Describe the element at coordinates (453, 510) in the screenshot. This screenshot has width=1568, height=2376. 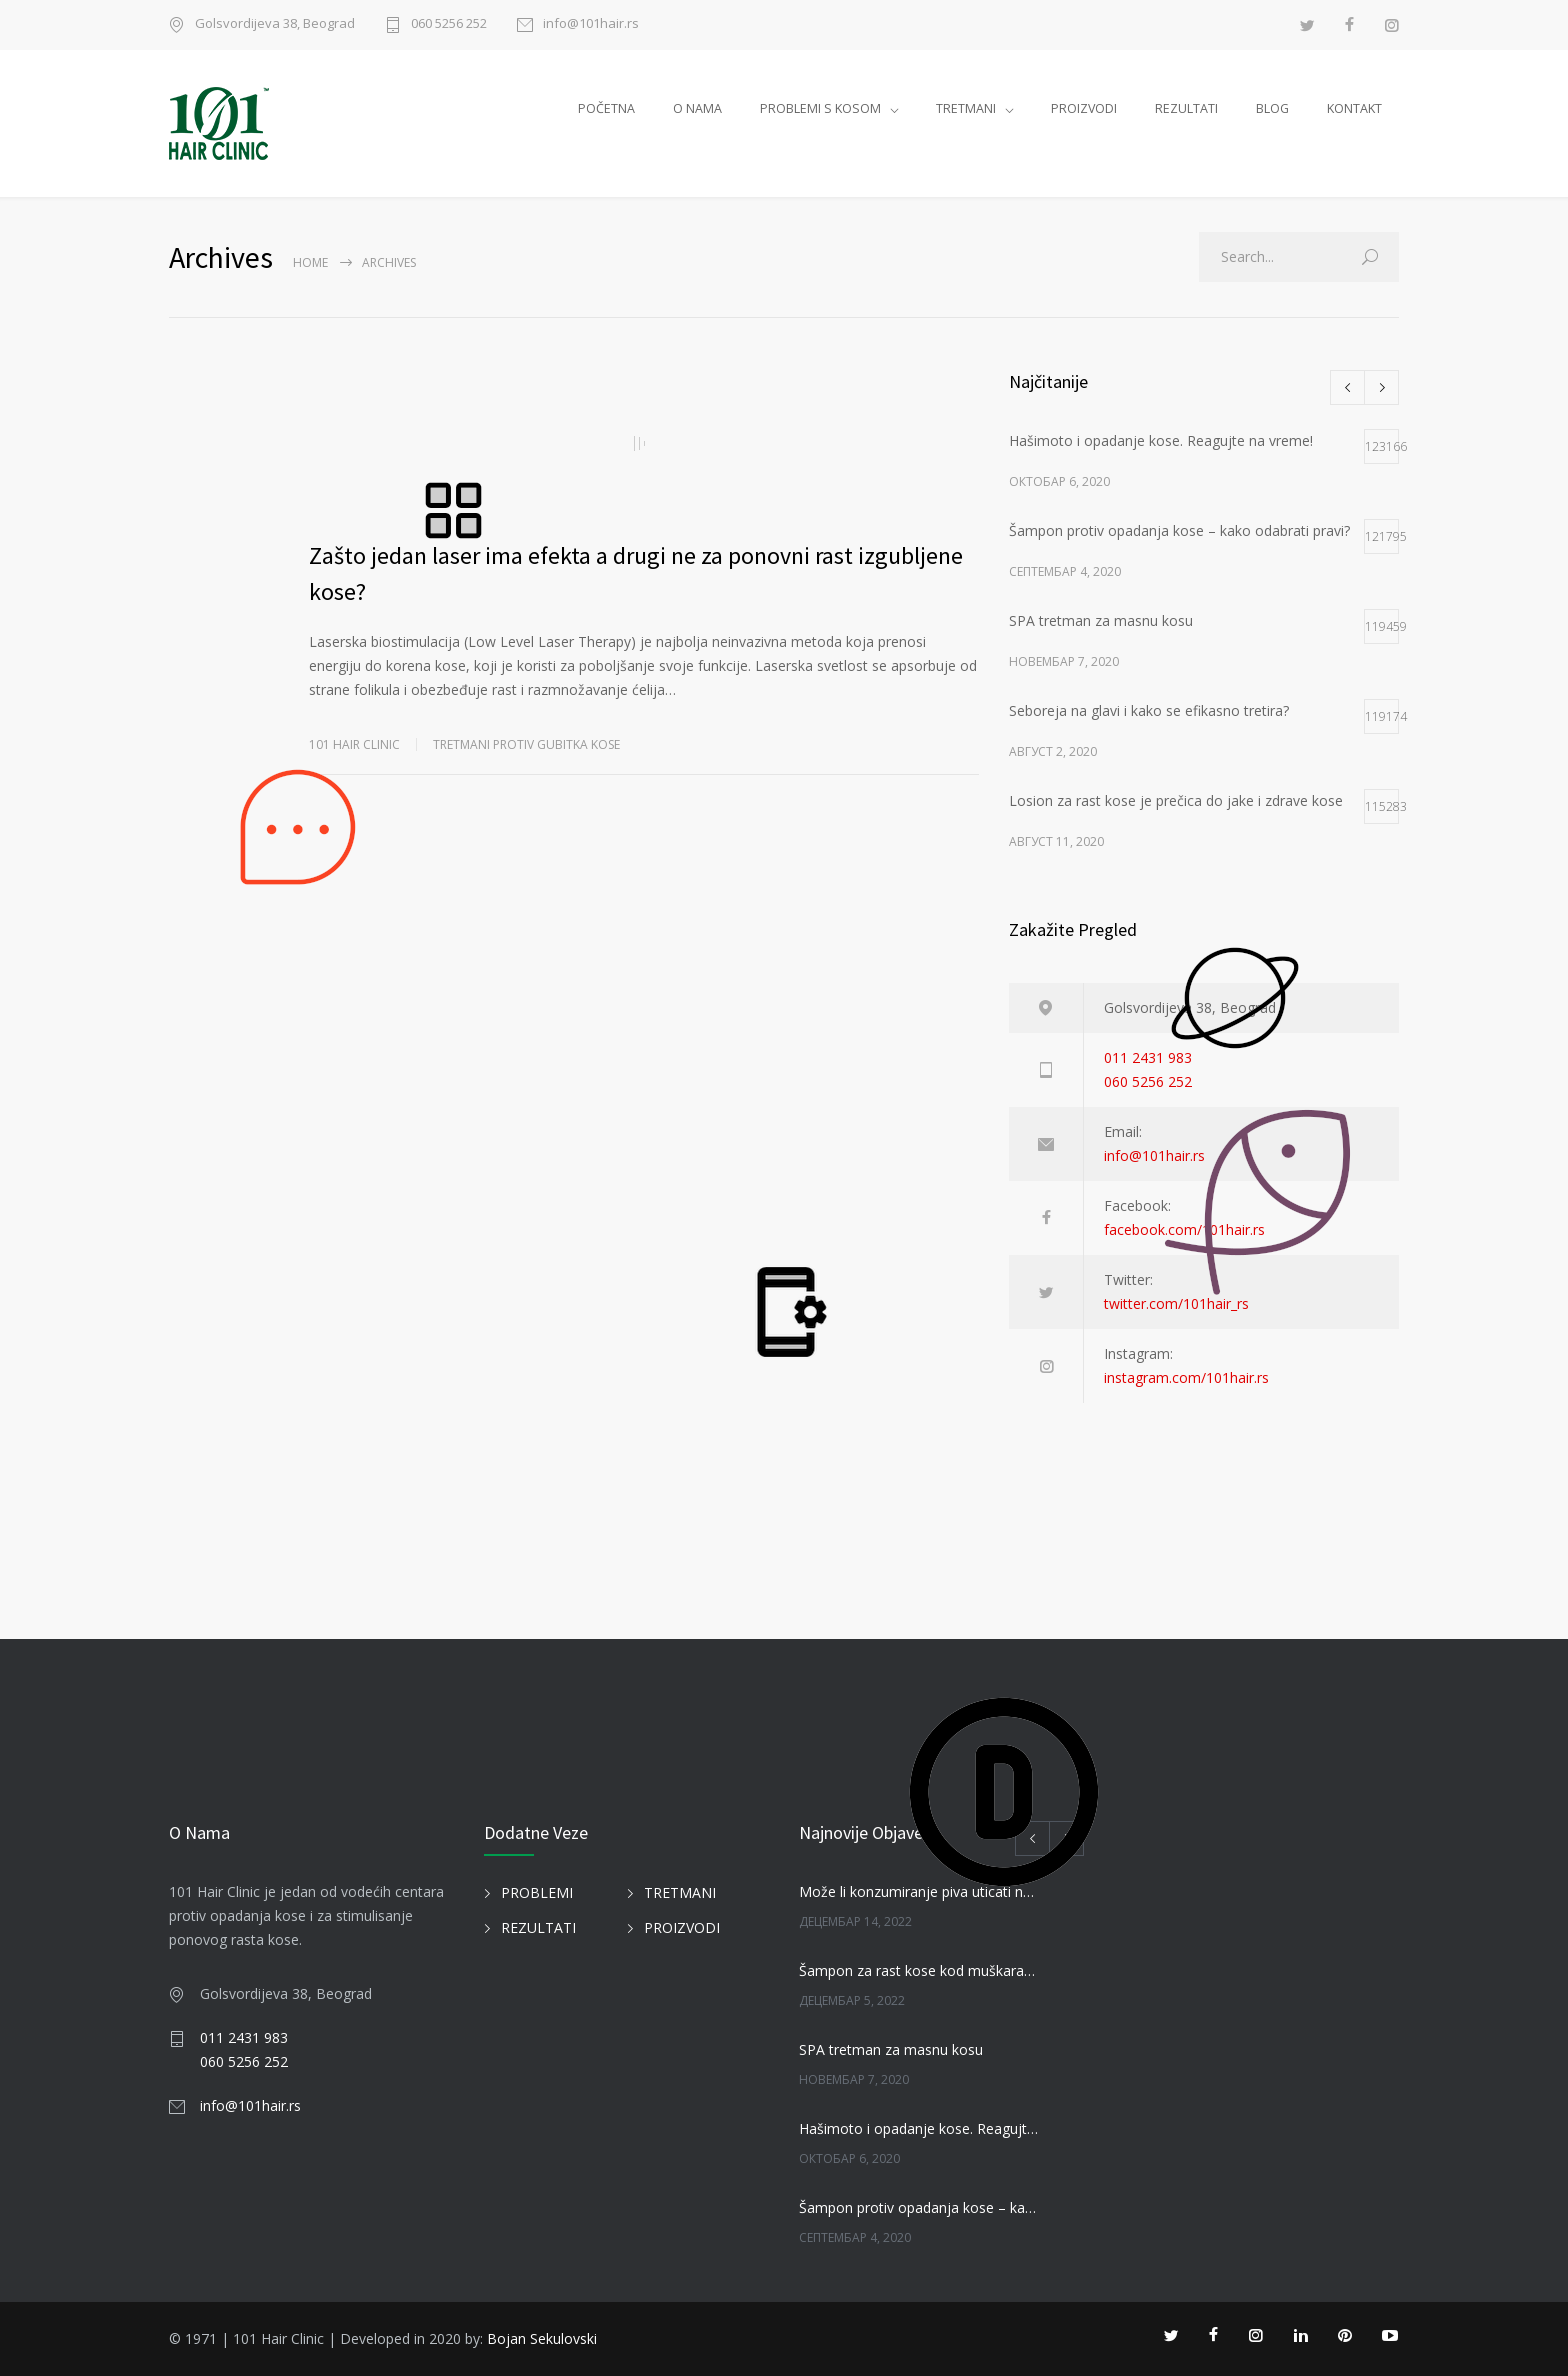
I see `view all apps or applications` at that location.